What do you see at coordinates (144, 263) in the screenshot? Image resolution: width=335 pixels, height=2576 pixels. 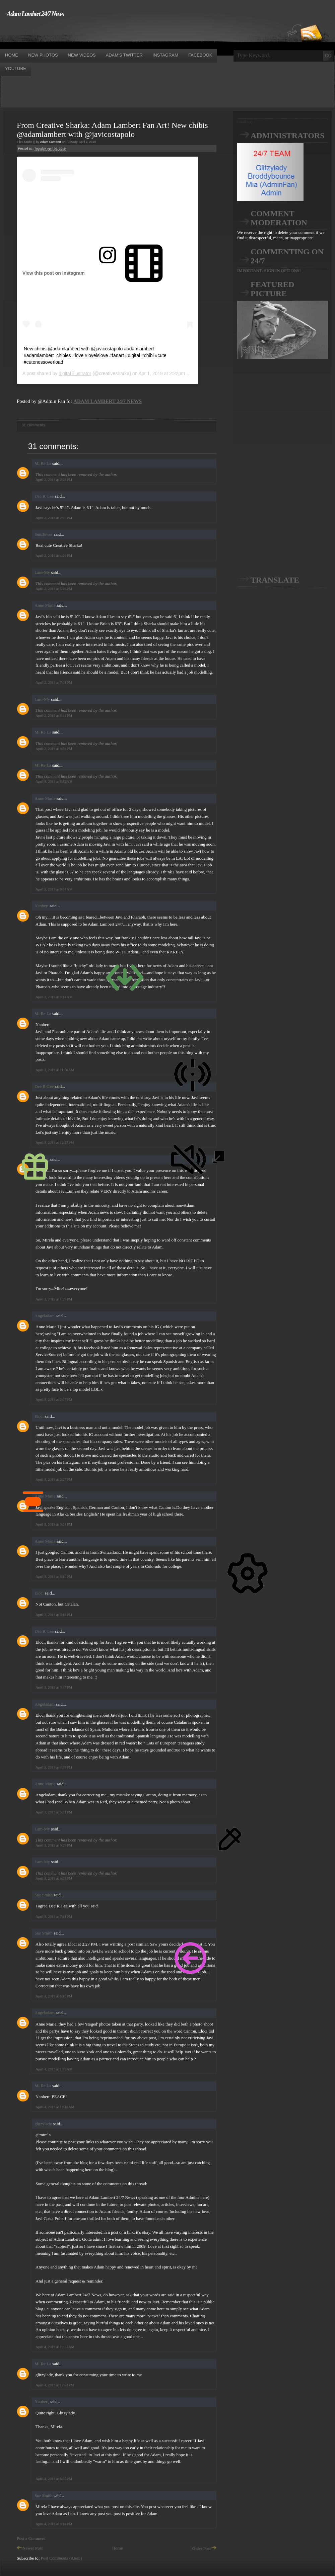 I see `access video or movie content` at bounding box center [144, 263].